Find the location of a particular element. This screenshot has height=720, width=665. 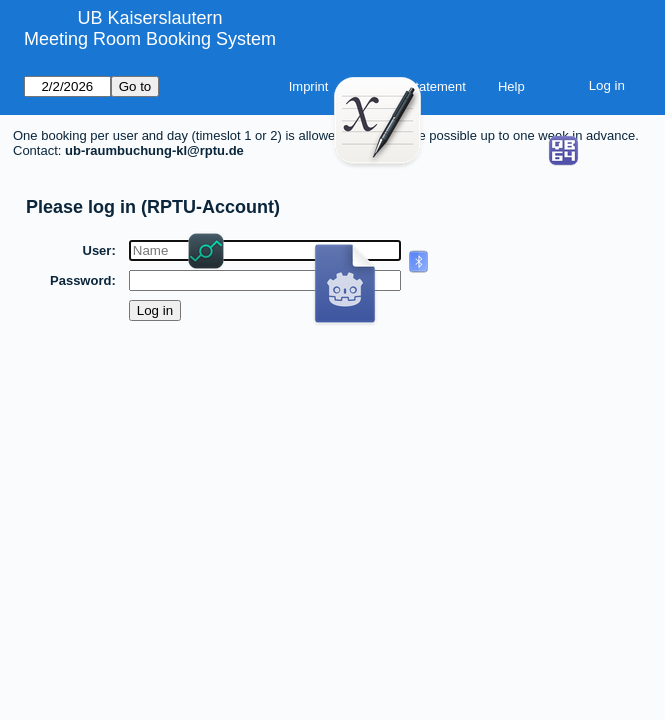

open gnome layout switcher settings is located at coordinates (206, 251).